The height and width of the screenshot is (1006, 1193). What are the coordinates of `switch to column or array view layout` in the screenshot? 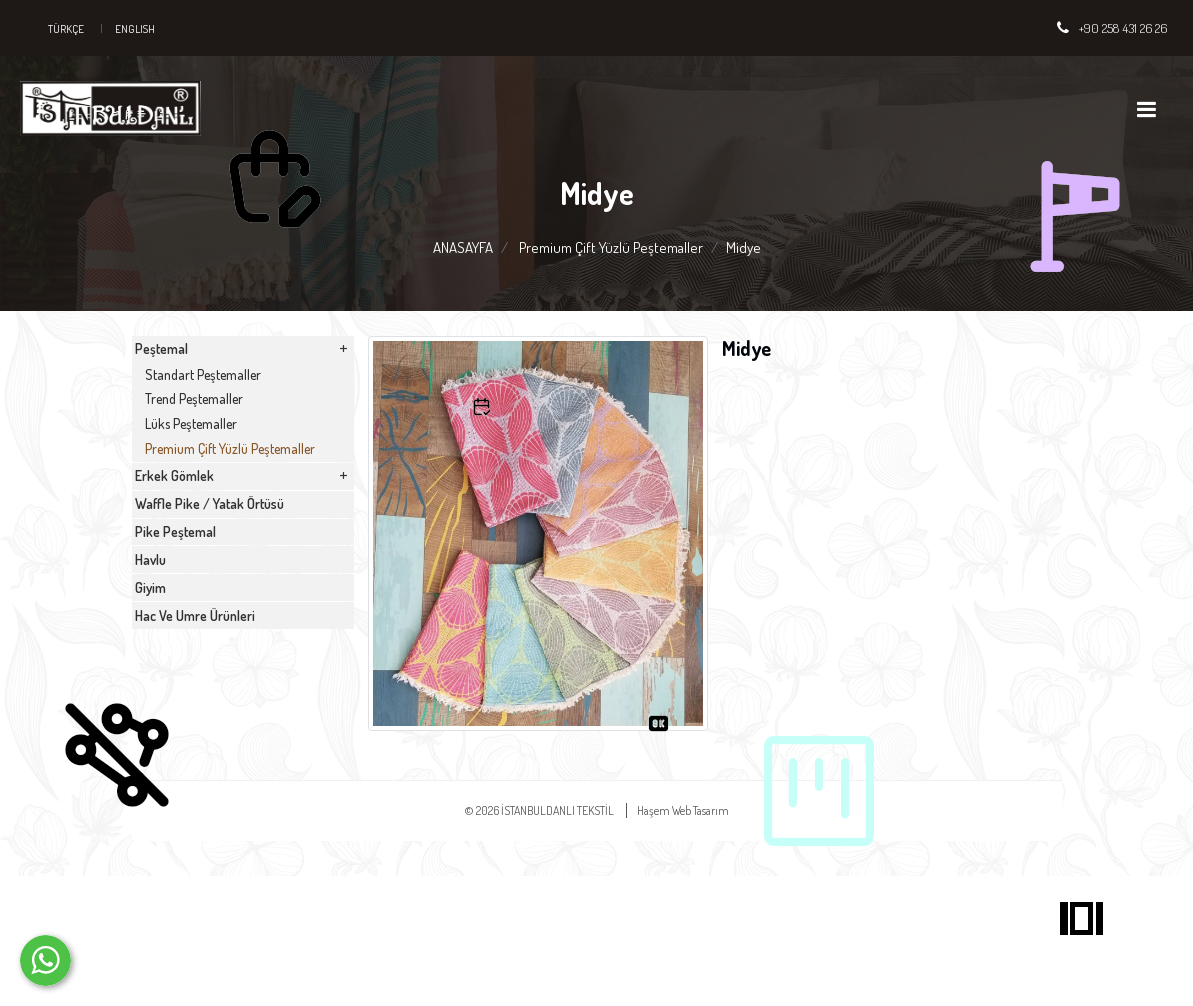 It's located at (1080, 919).